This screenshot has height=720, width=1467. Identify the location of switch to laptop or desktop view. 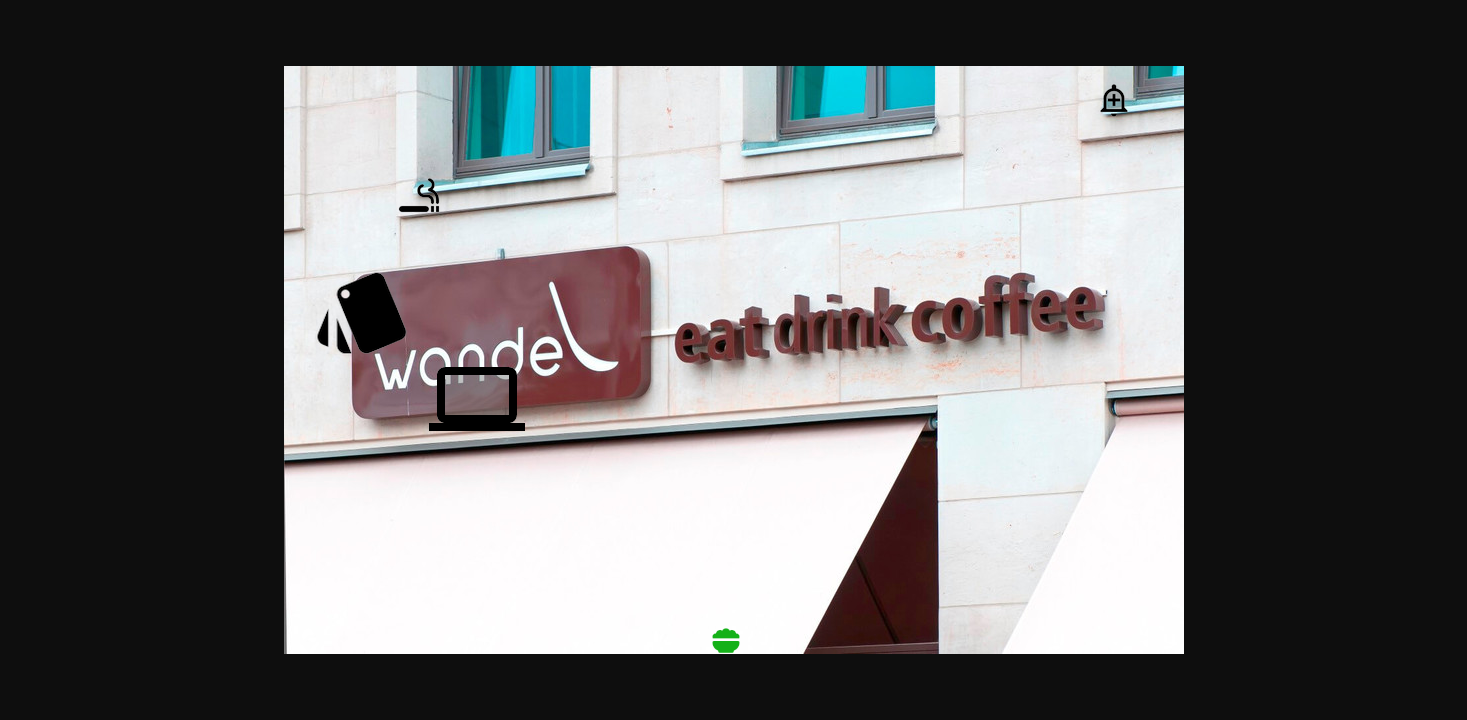
(477, 399).